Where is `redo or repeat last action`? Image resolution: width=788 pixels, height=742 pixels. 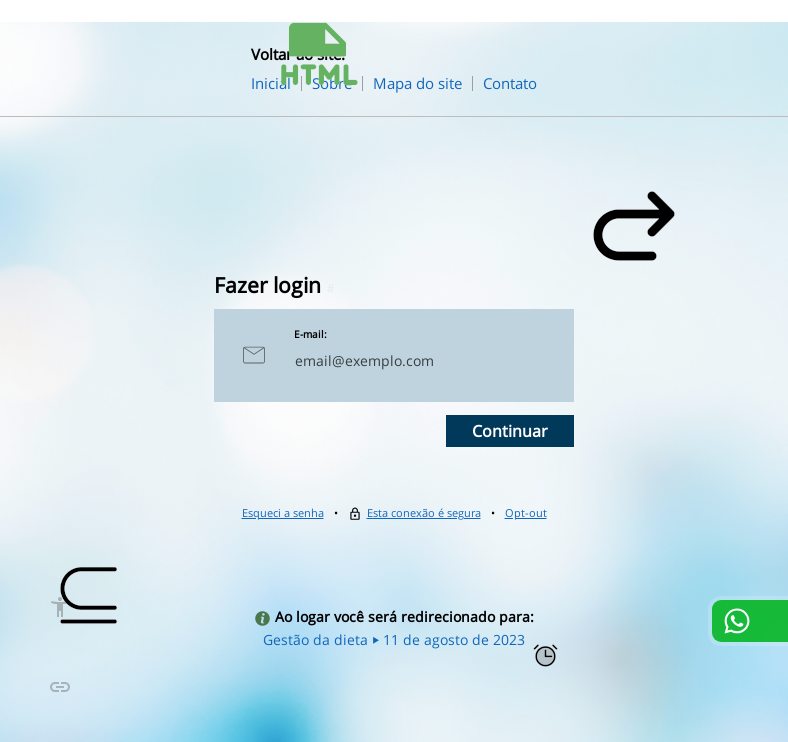
redo or repeat last action is located at coordinates (634, 229).